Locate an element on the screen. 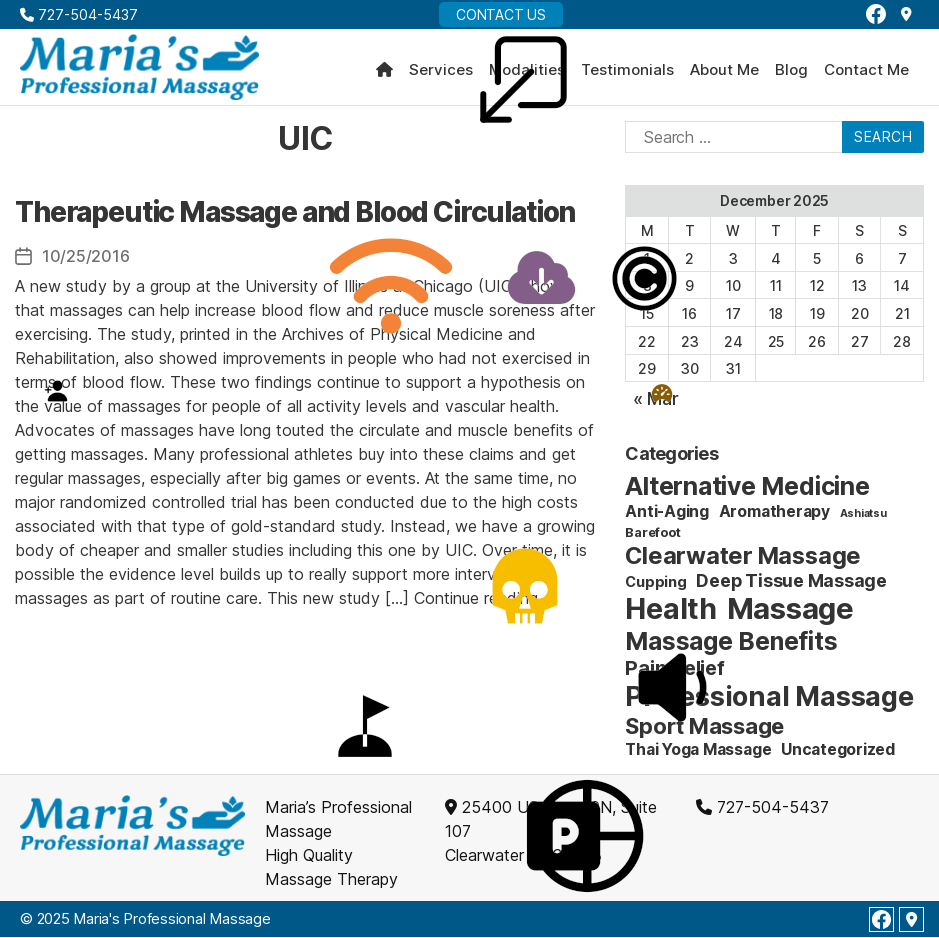 The width and height of the screenshot is (939, 938). open Microsoft PowerPoint is located at coordinates (583, 836).